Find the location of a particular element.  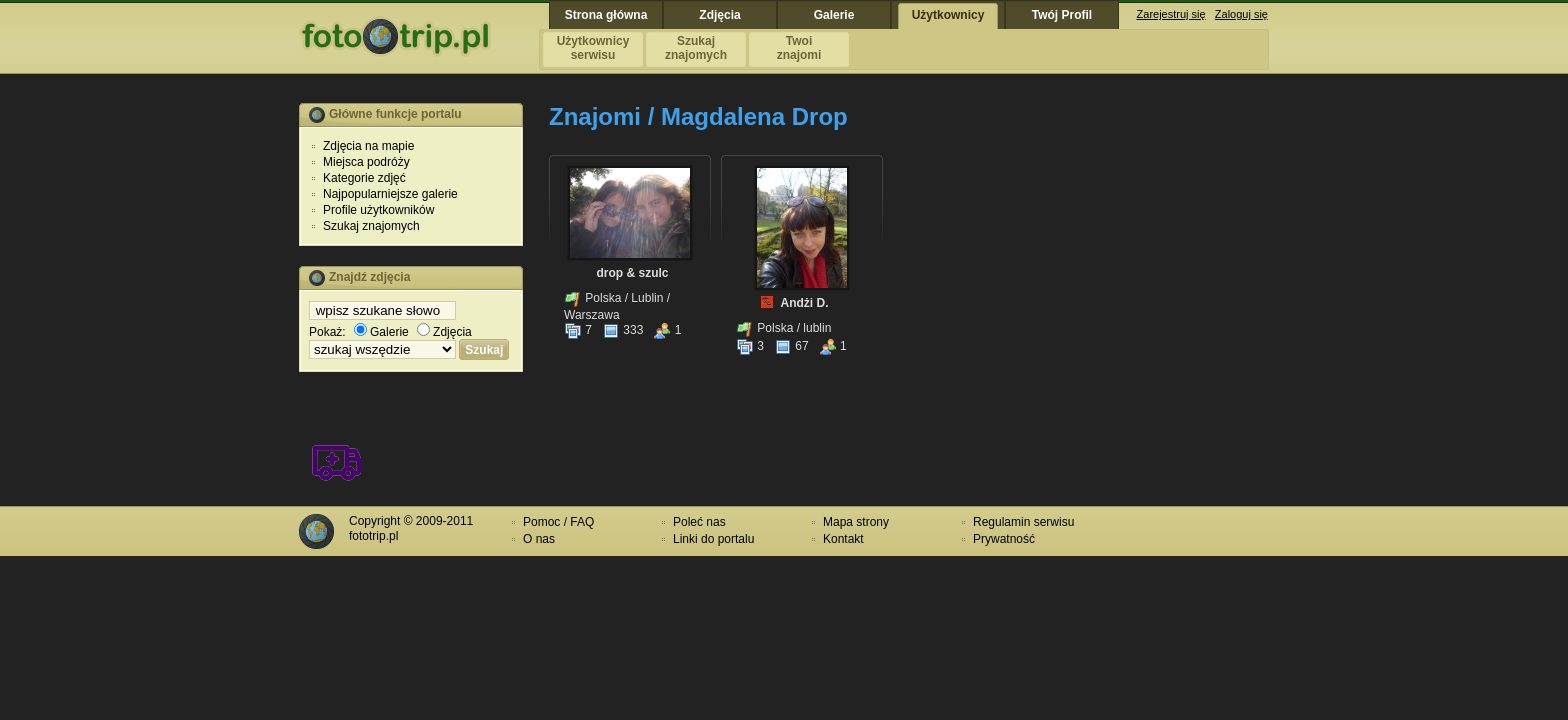

translate text to another language is located at coordinates (767, 302).